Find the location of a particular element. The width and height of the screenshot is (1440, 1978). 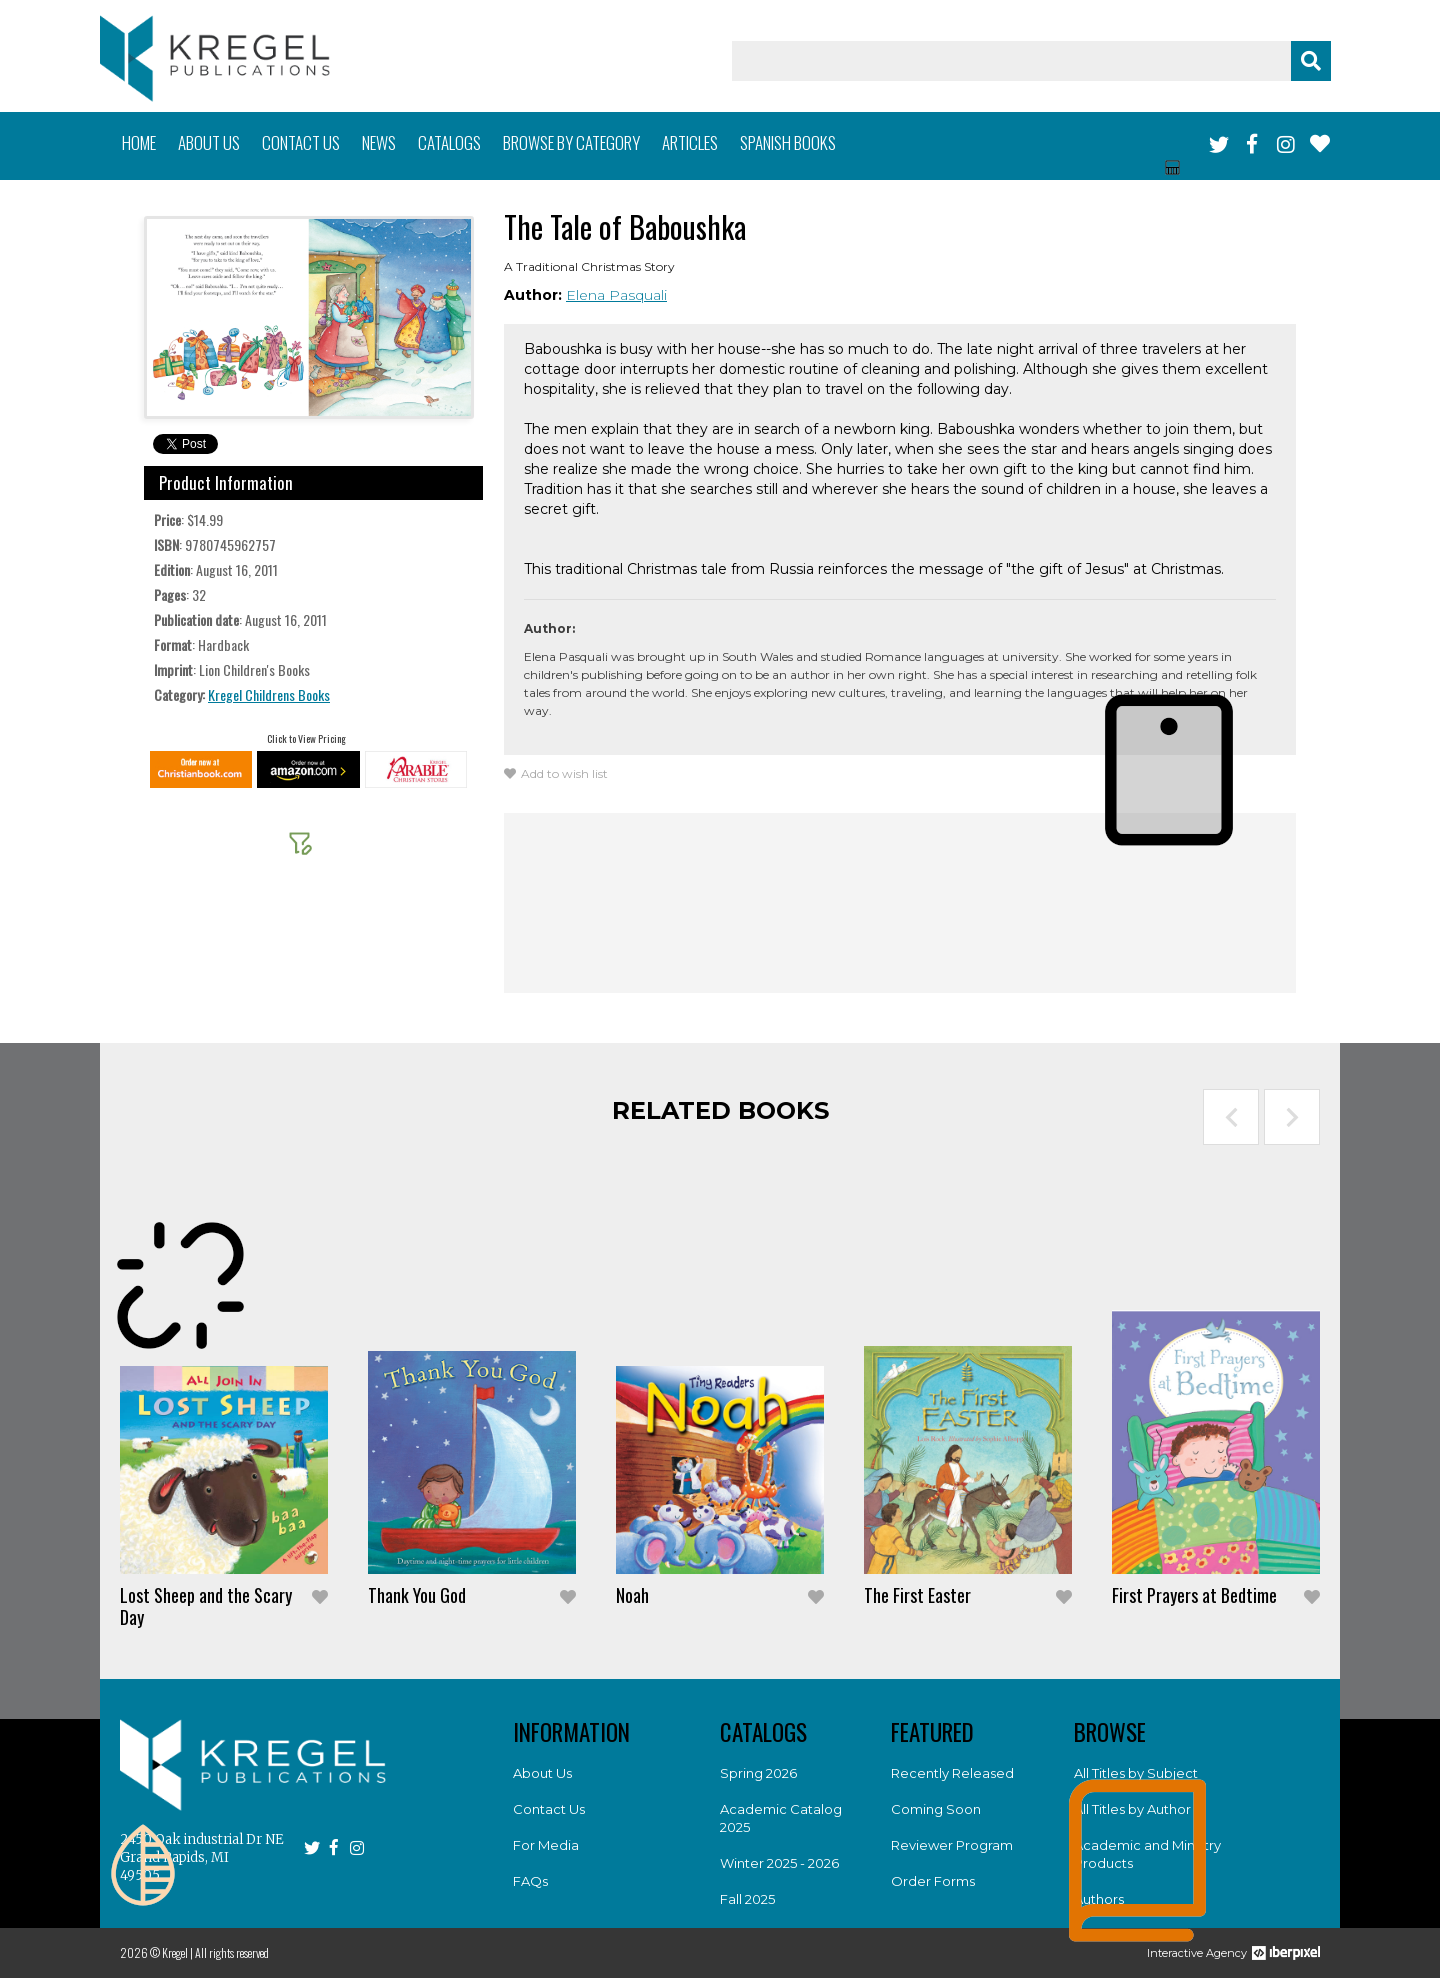

open a book or reading app is located at coordinates (1137, 1860).